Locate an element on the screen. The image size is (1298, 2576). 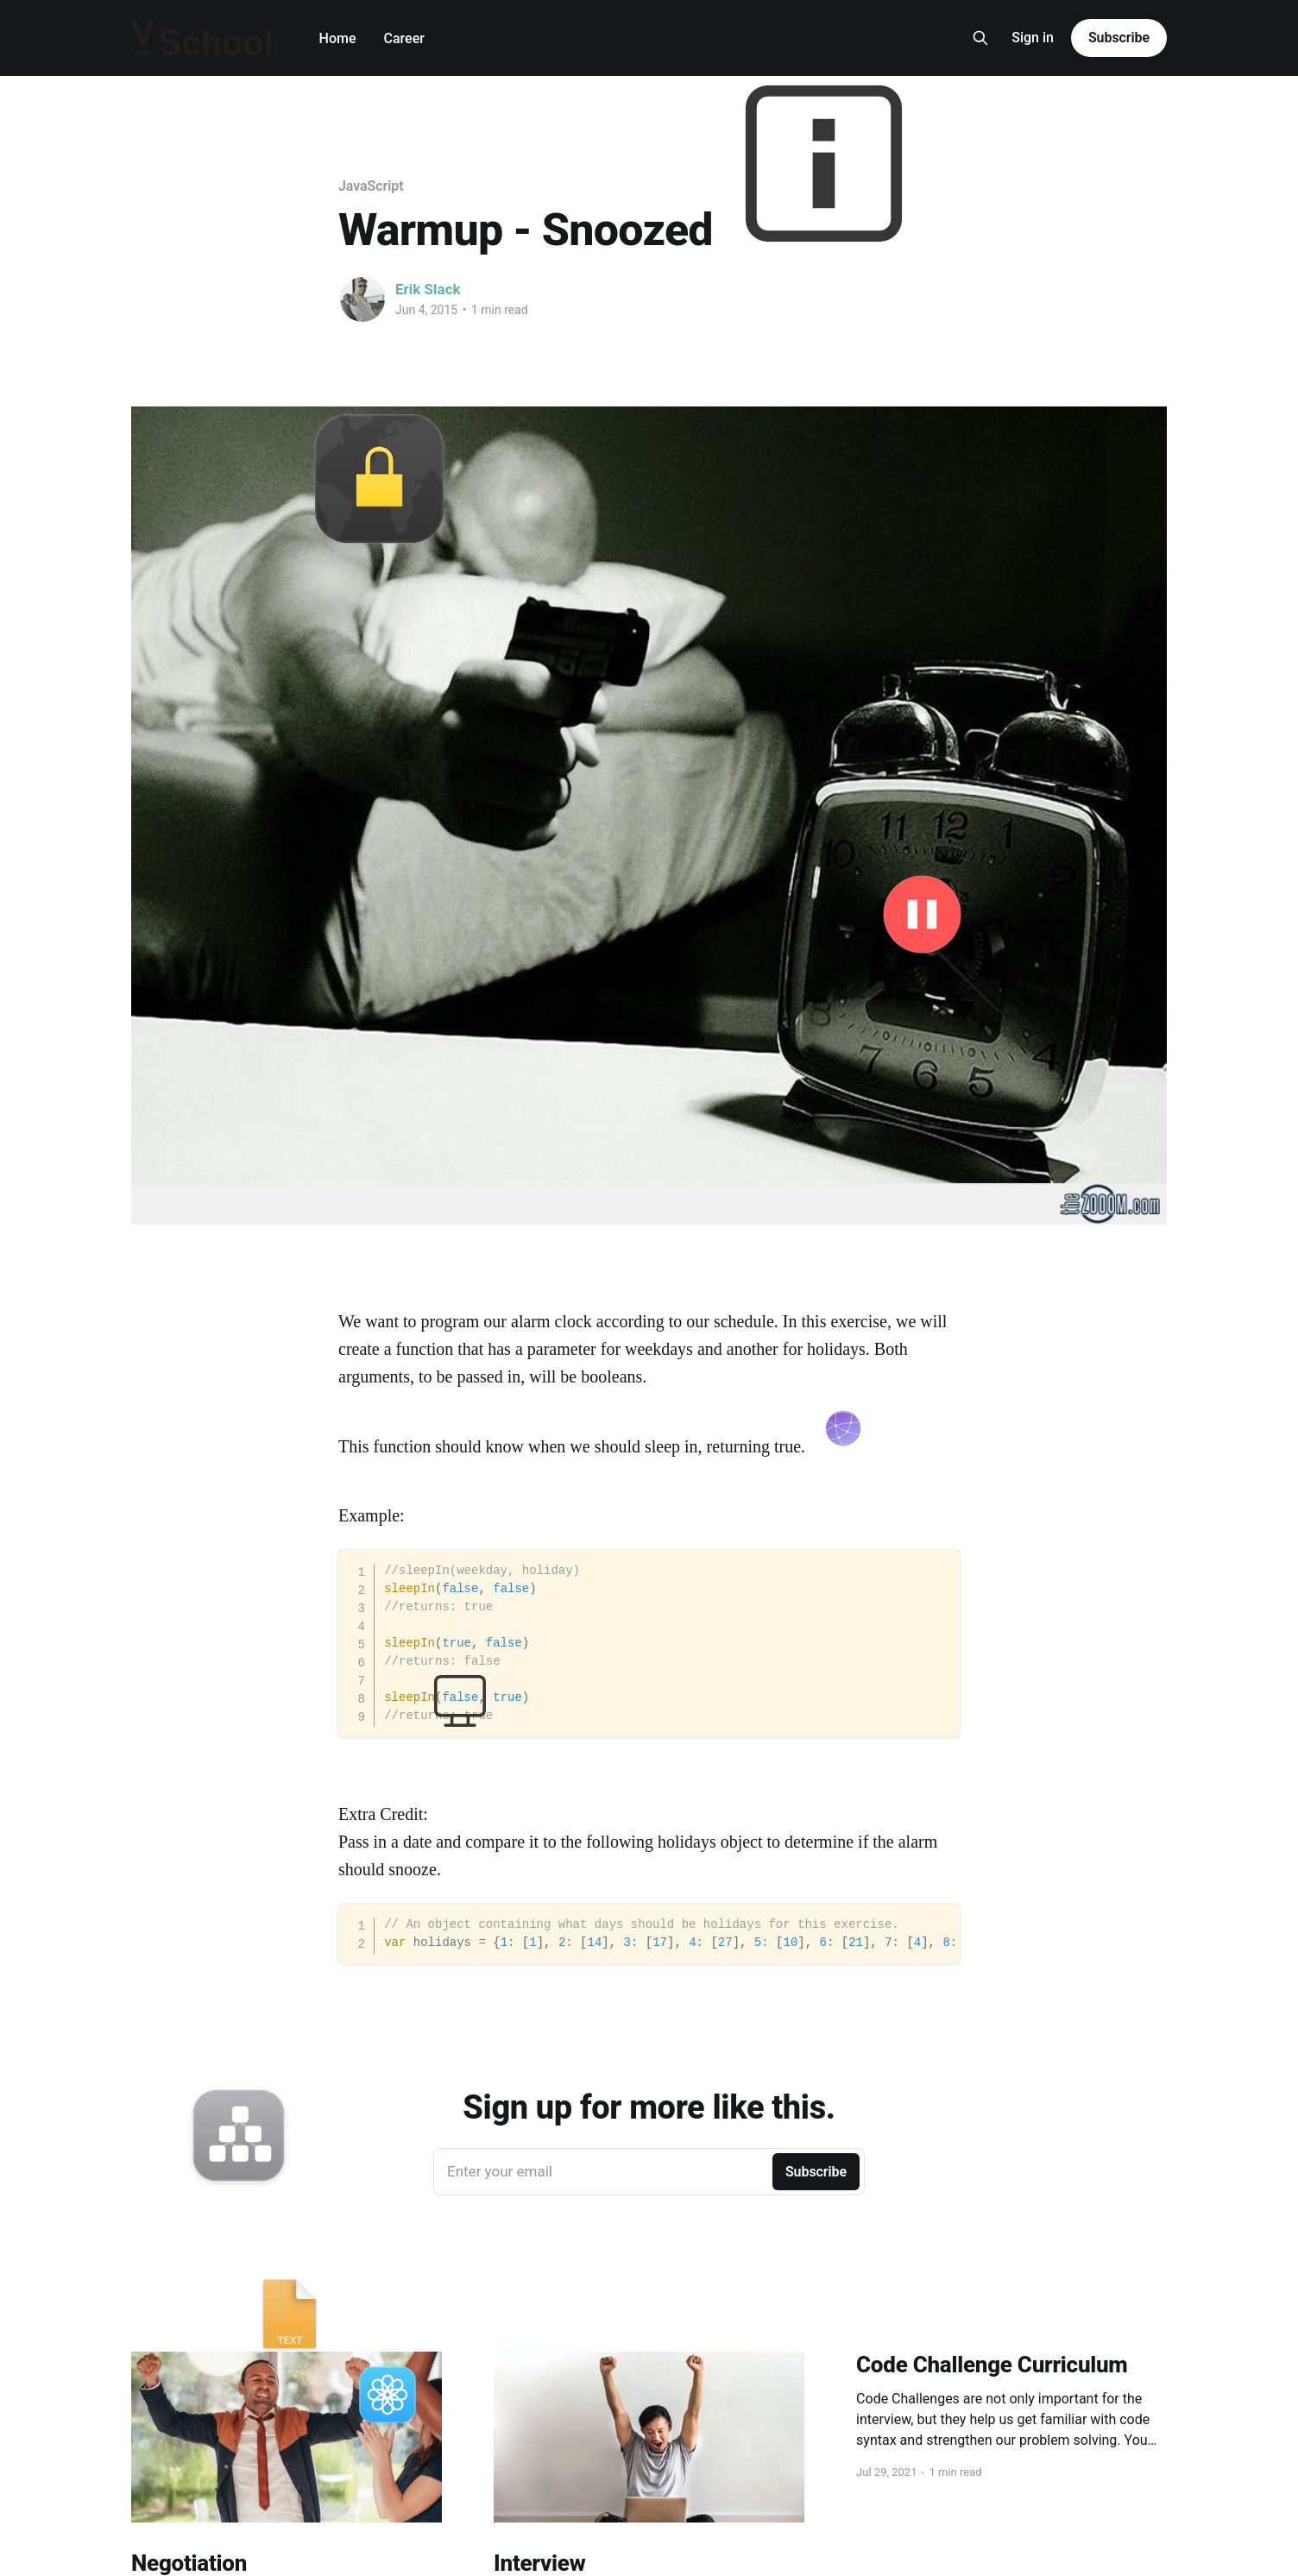
compressed archive file type indicator is located at coordinates (289, 2315).